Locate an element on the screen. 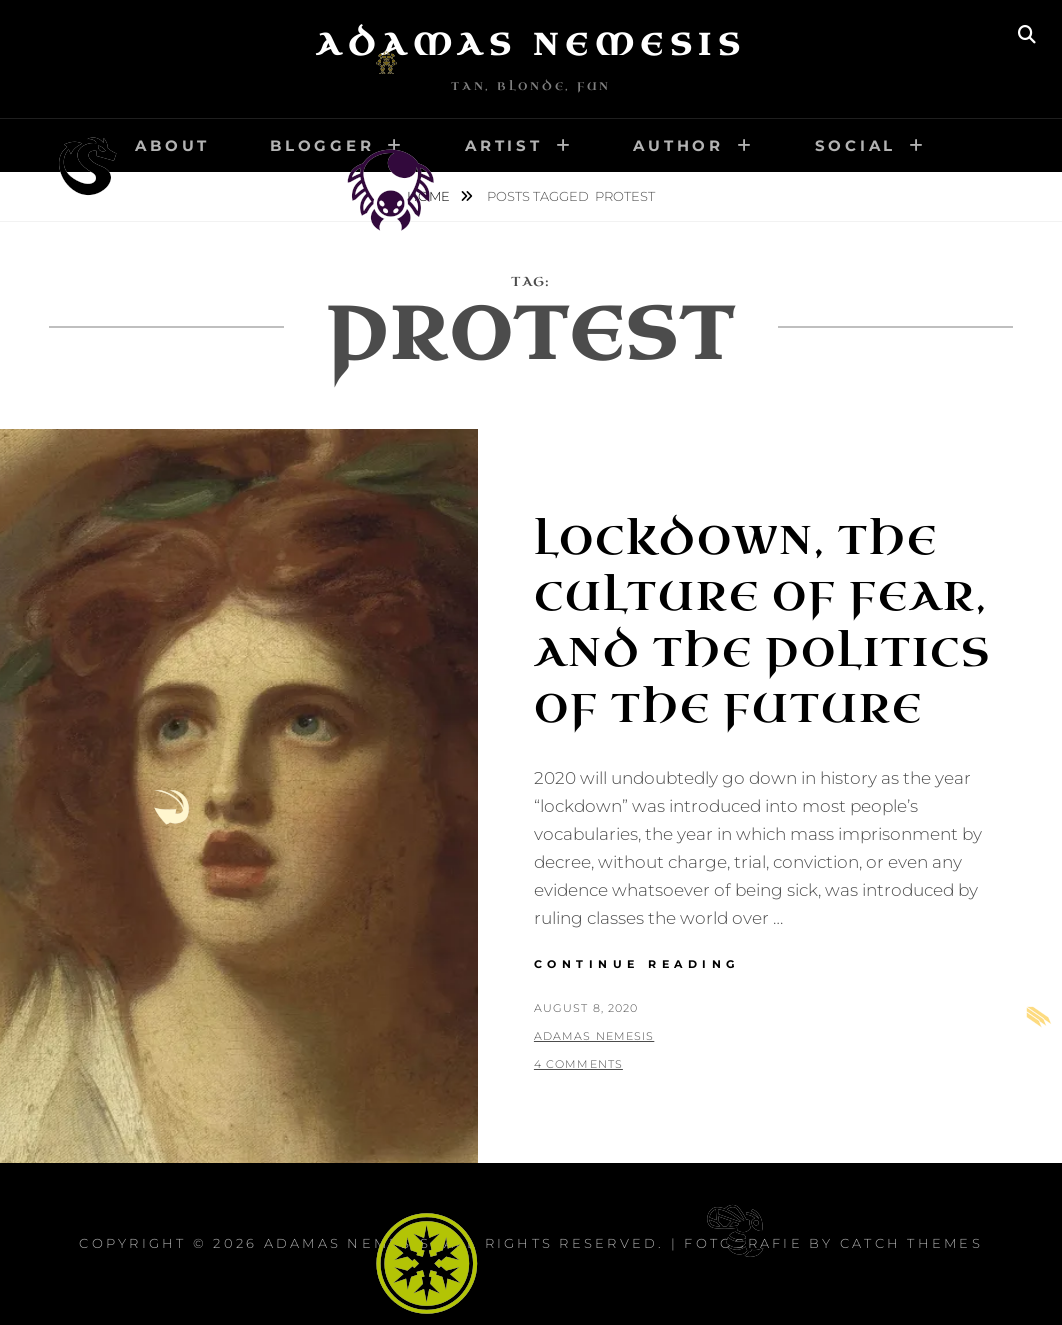  indicates a tick or mite creature in a game context is located at coordinates (389, 190).